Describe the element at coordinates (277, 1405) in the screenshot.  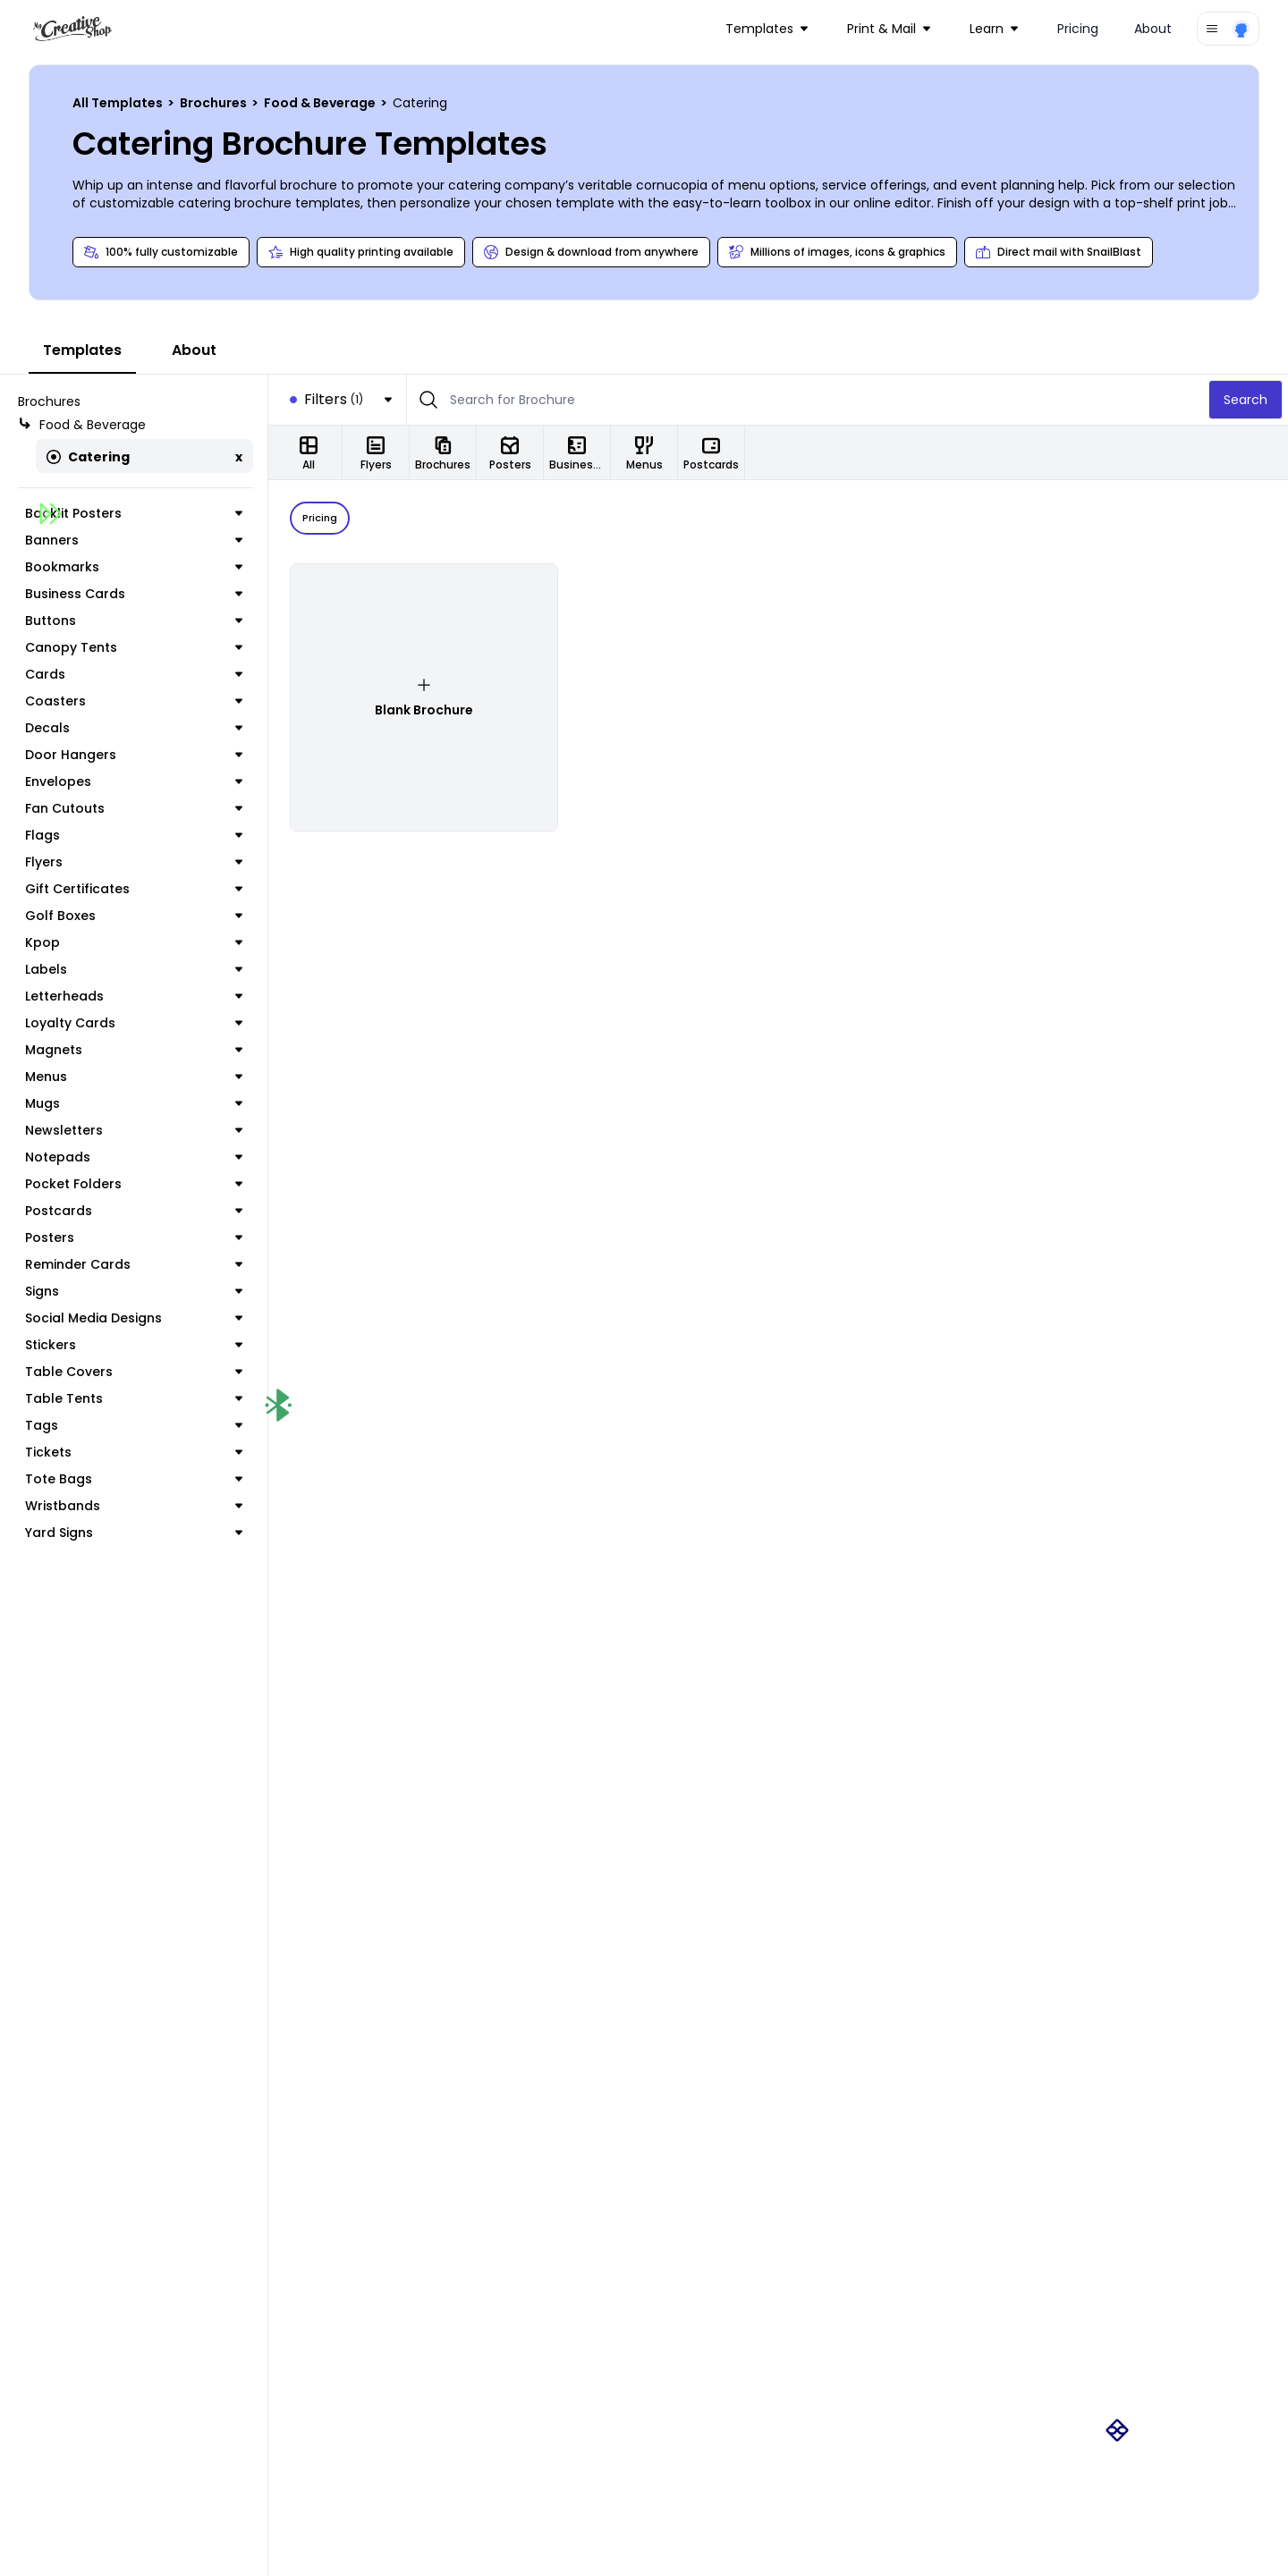
I see `indicates an active bluetooth connection` at that location.